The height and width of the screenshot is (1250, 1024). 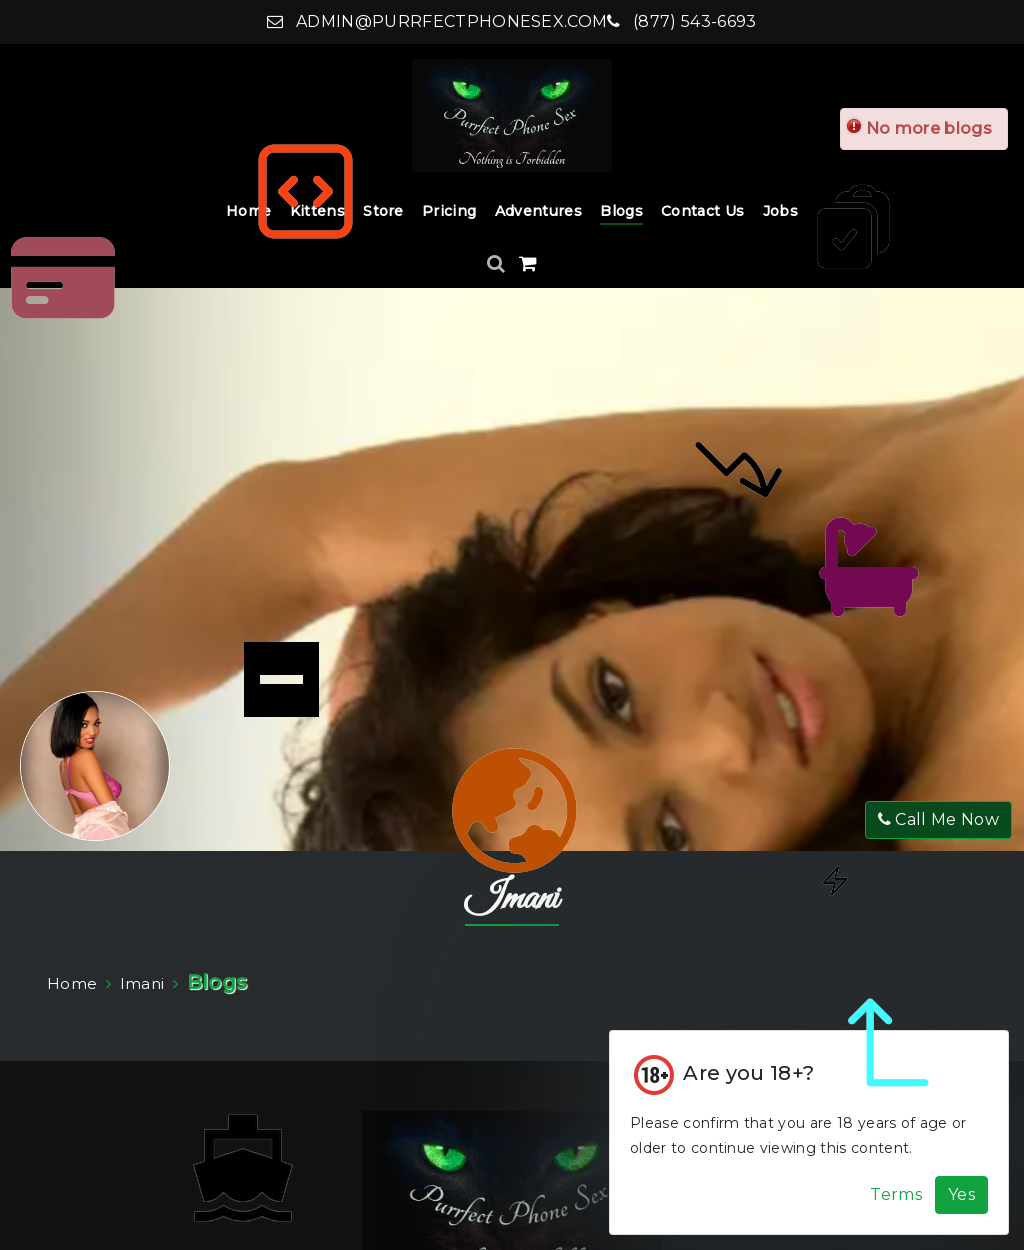 I want to click on indicates partial selection in a group of items, so click(x=281, y=679).